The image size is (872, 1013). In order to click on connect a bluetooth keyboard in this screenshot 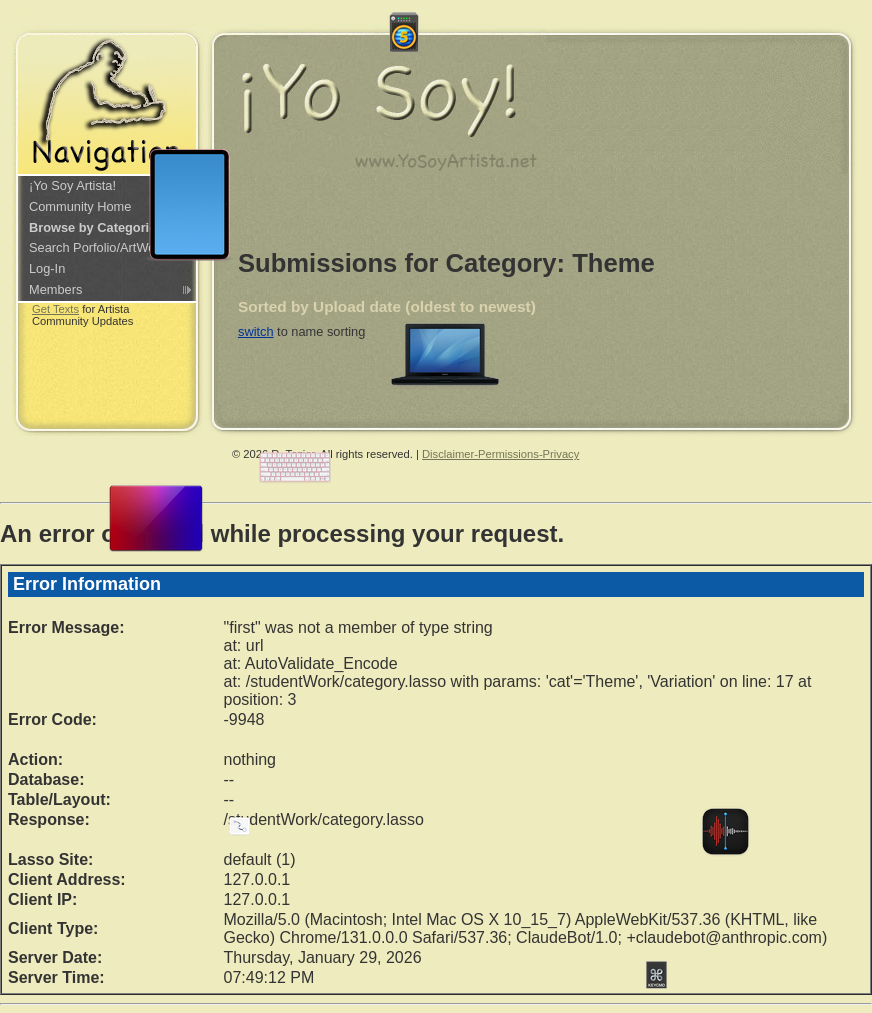, I will do `click(295, 467)`.